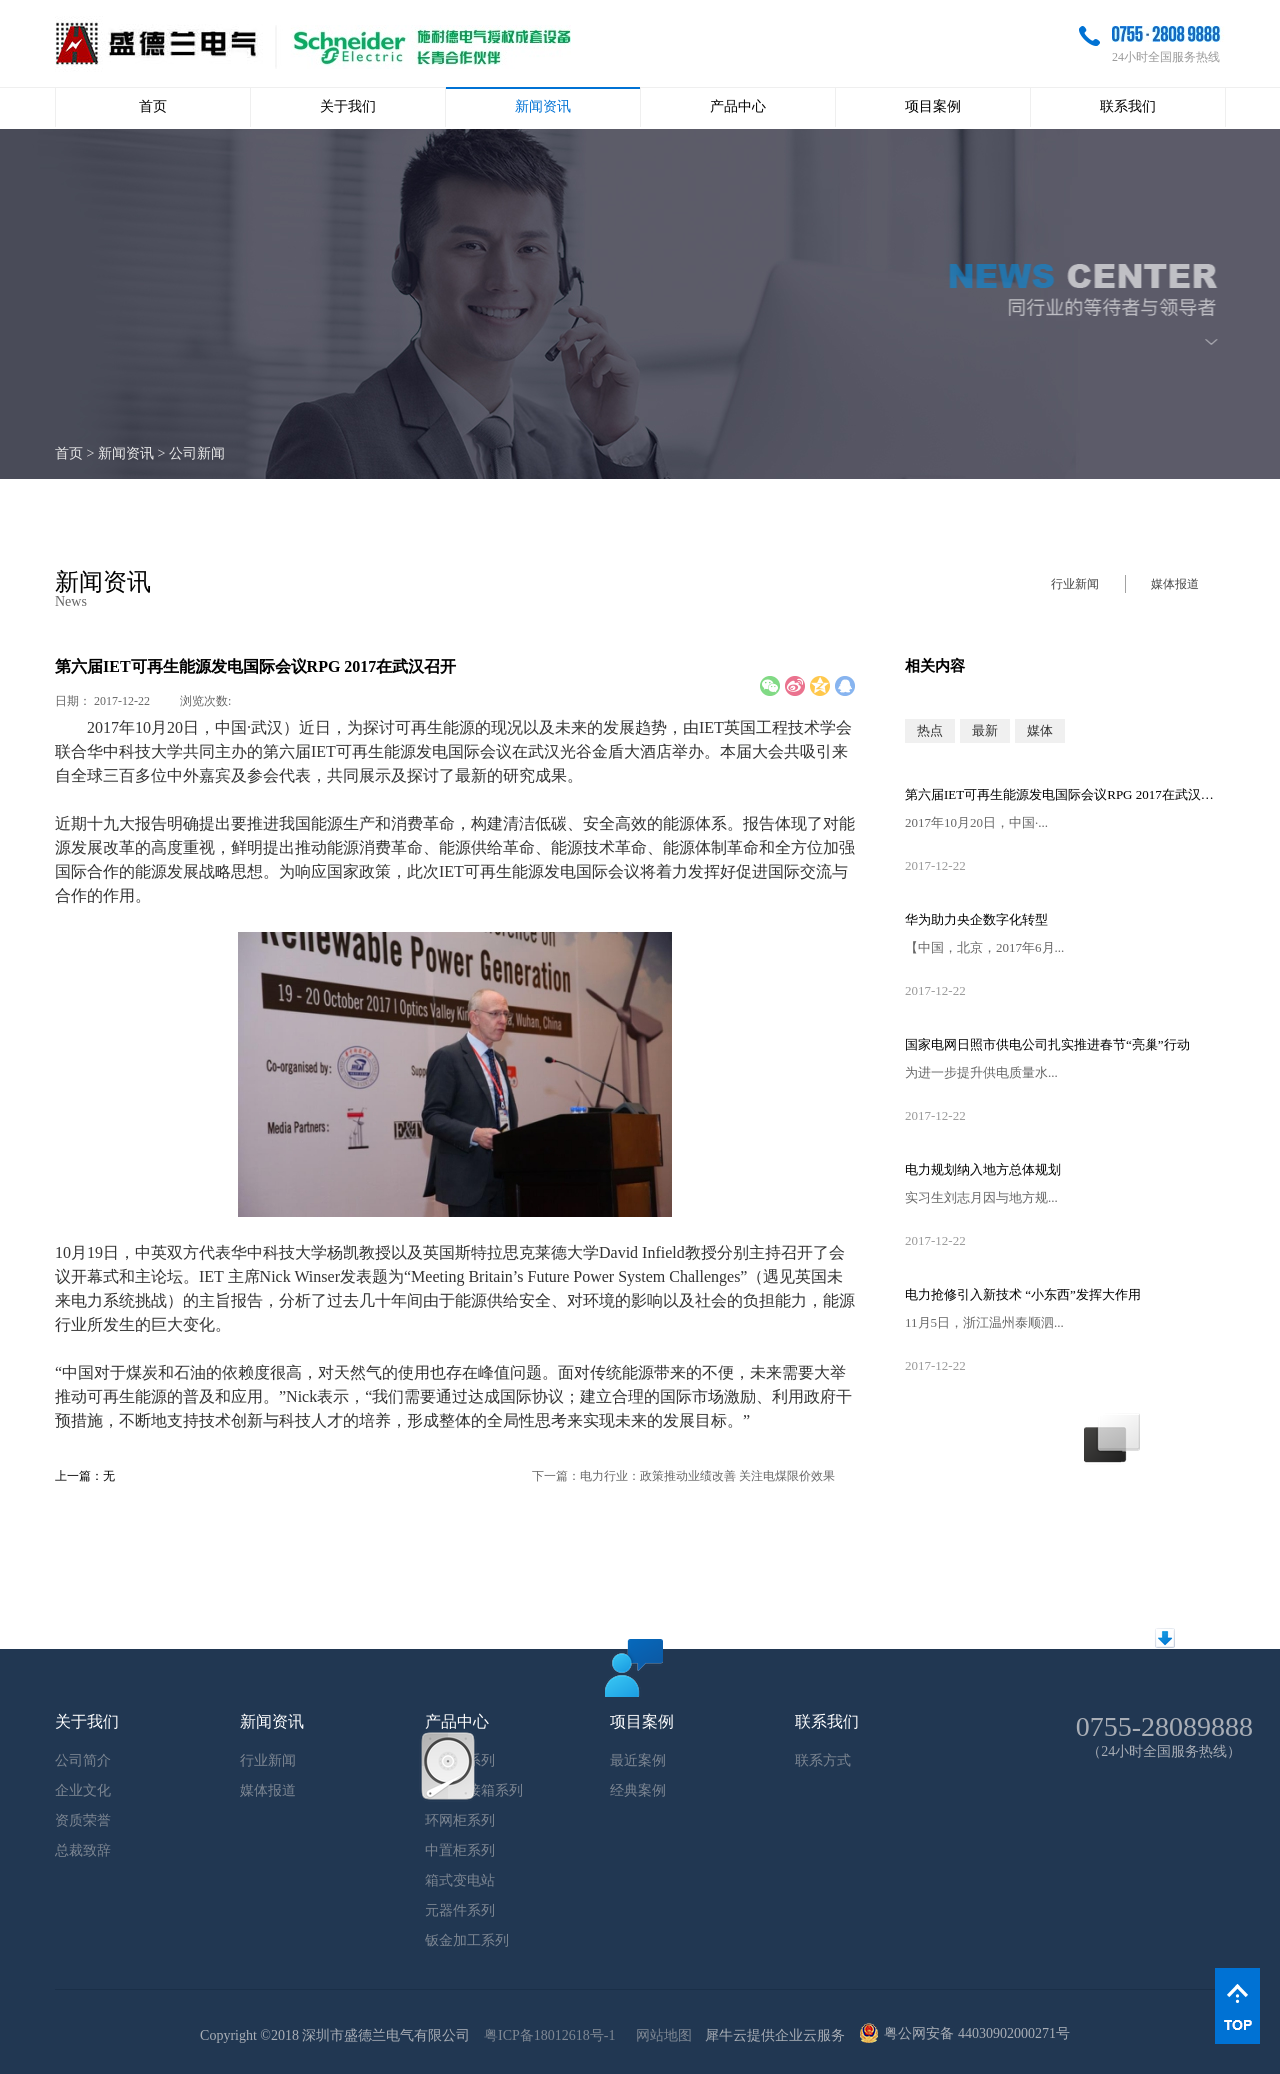 This screenshot has width=1280, height=2074. I want to click on open disk utility application, so click(448, 1766).